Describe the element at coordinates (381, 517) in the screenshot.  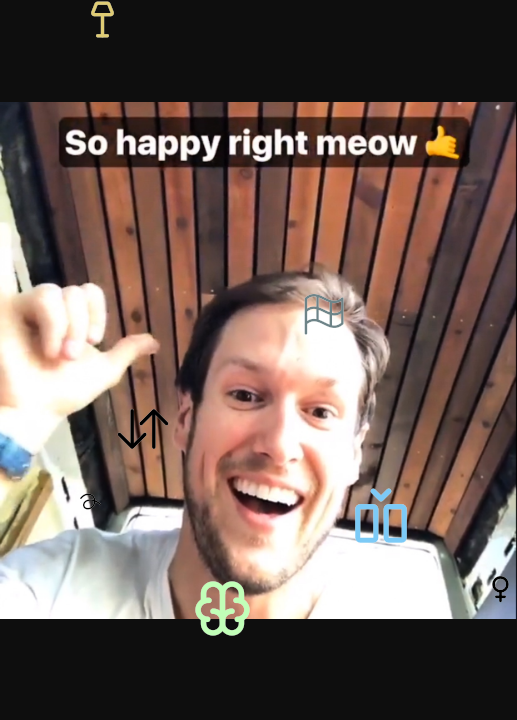
I see `align elements to the top edge` at that location.